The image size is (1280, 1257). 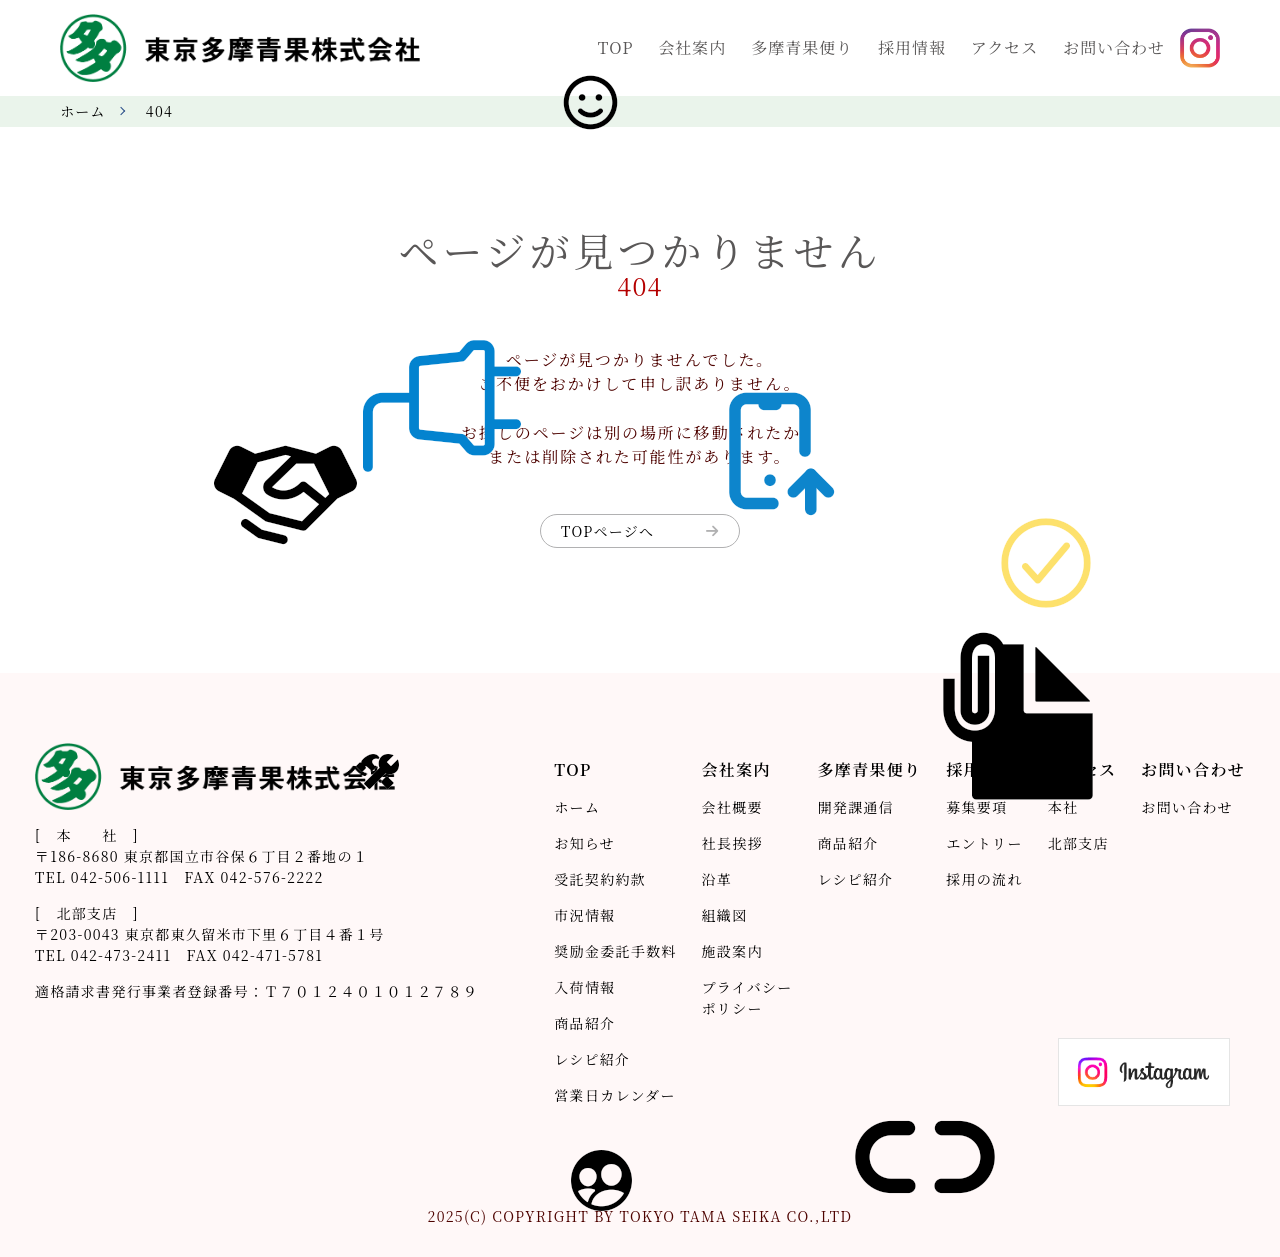 I want to click on attach a file or document, so click(x=1018, y=719).